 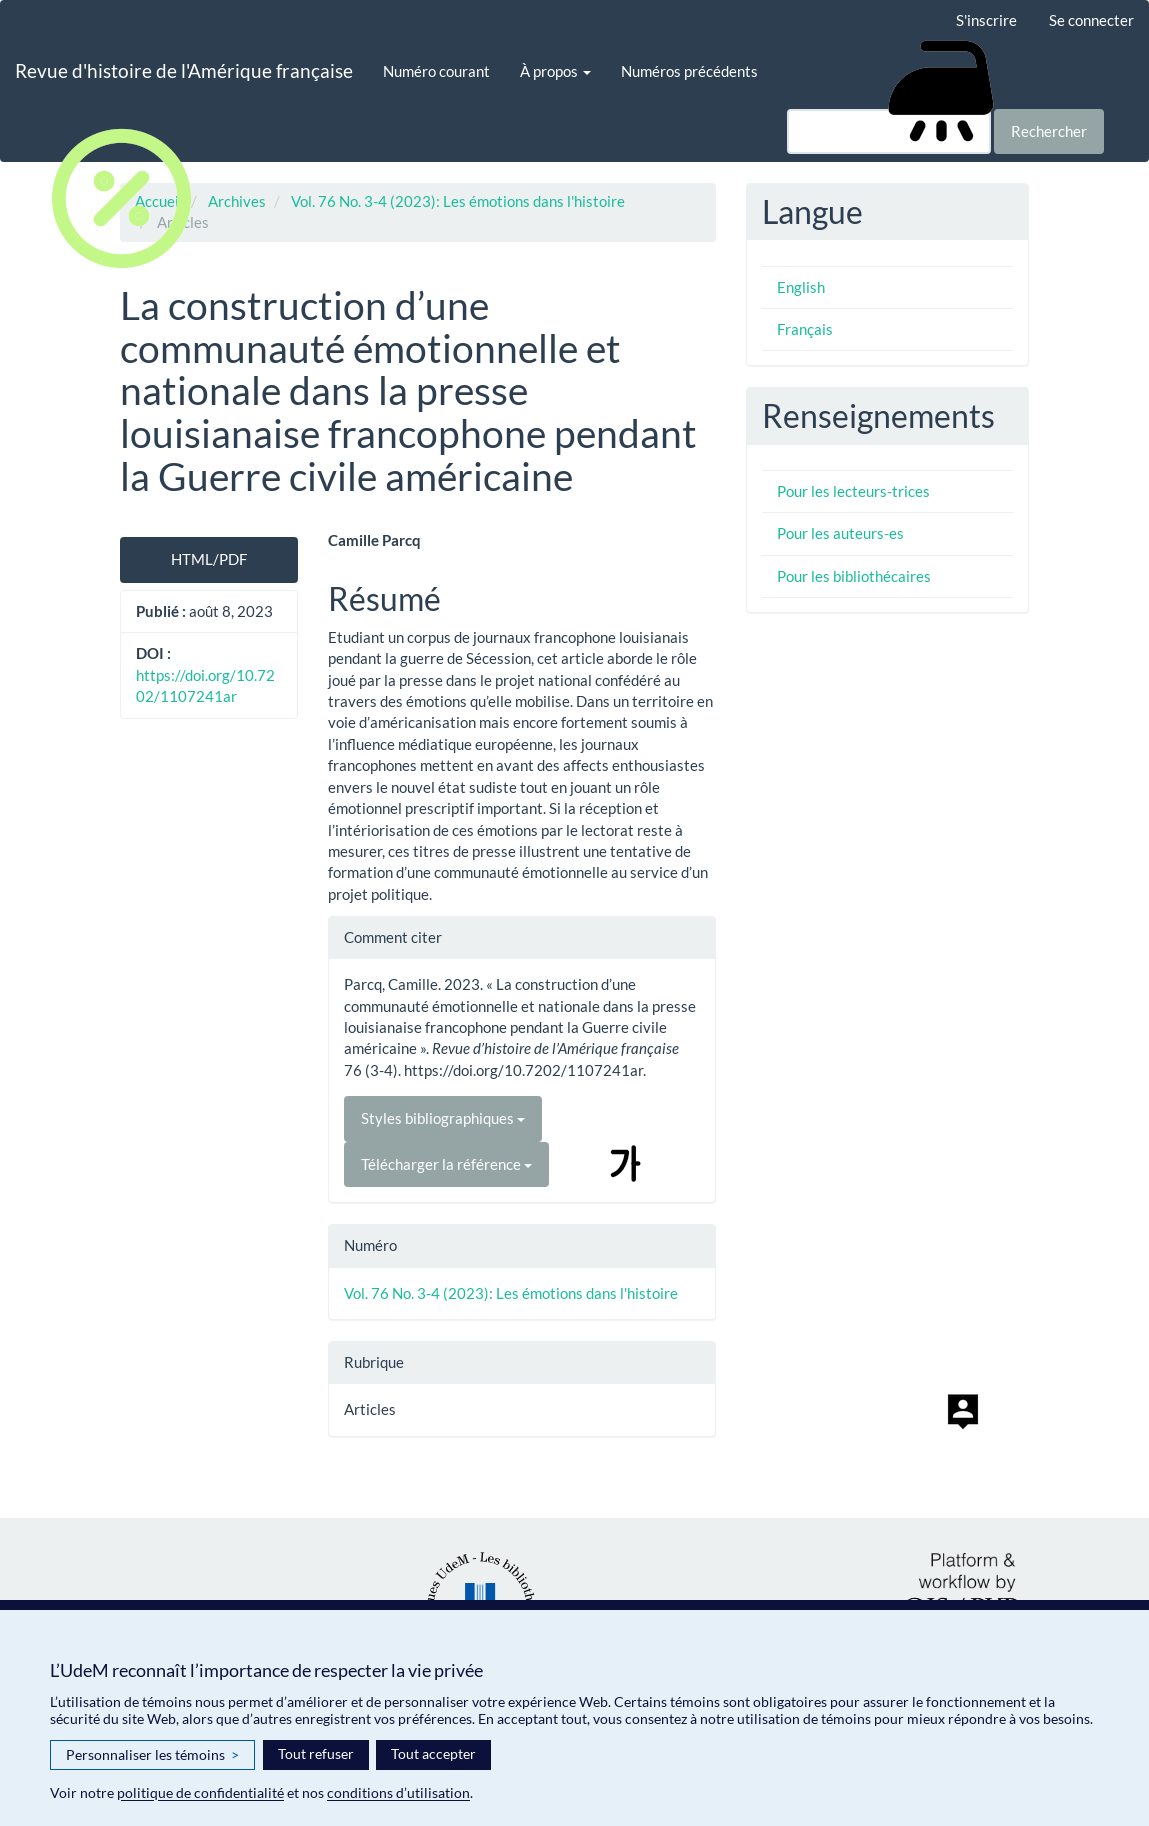 I want to click on switch to korean keyboard input, so click(x=624, y=1163).